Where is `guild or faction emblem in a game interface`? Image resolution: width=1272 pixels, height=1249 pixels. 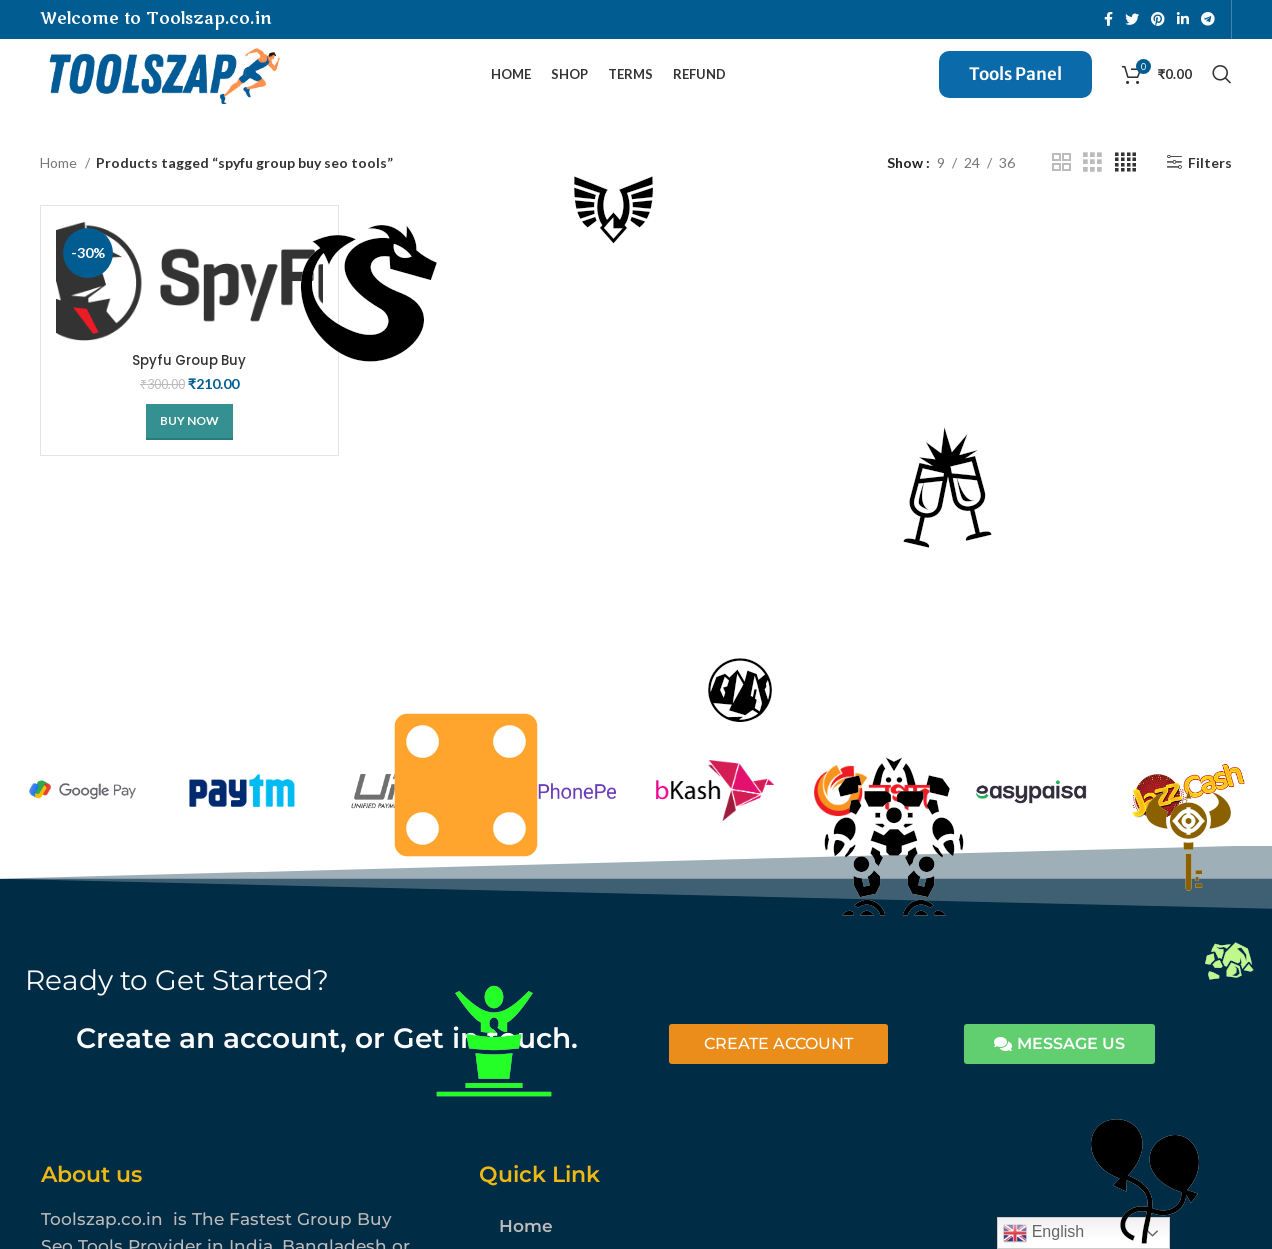 guild or faction emblem in a game interface is located at coordinates (613, 204).